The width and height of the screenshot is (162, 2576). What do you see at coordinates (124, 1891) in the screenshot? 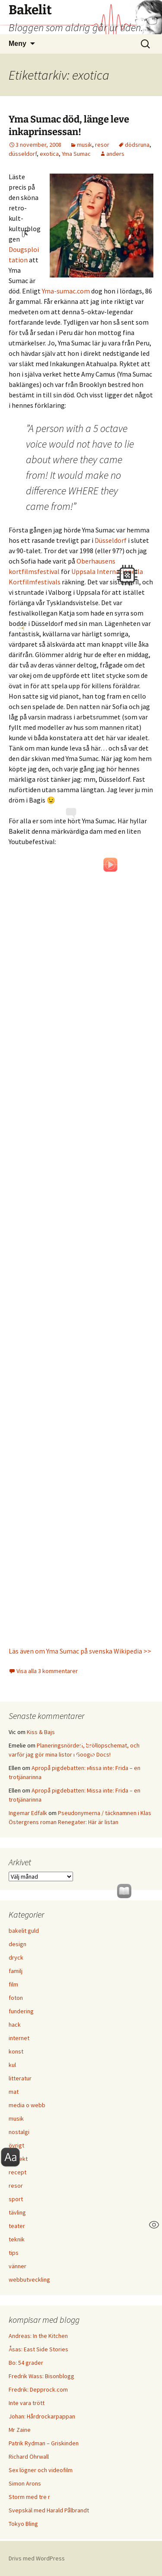
I see `open the Books app` at bounding box center [124, 1891].